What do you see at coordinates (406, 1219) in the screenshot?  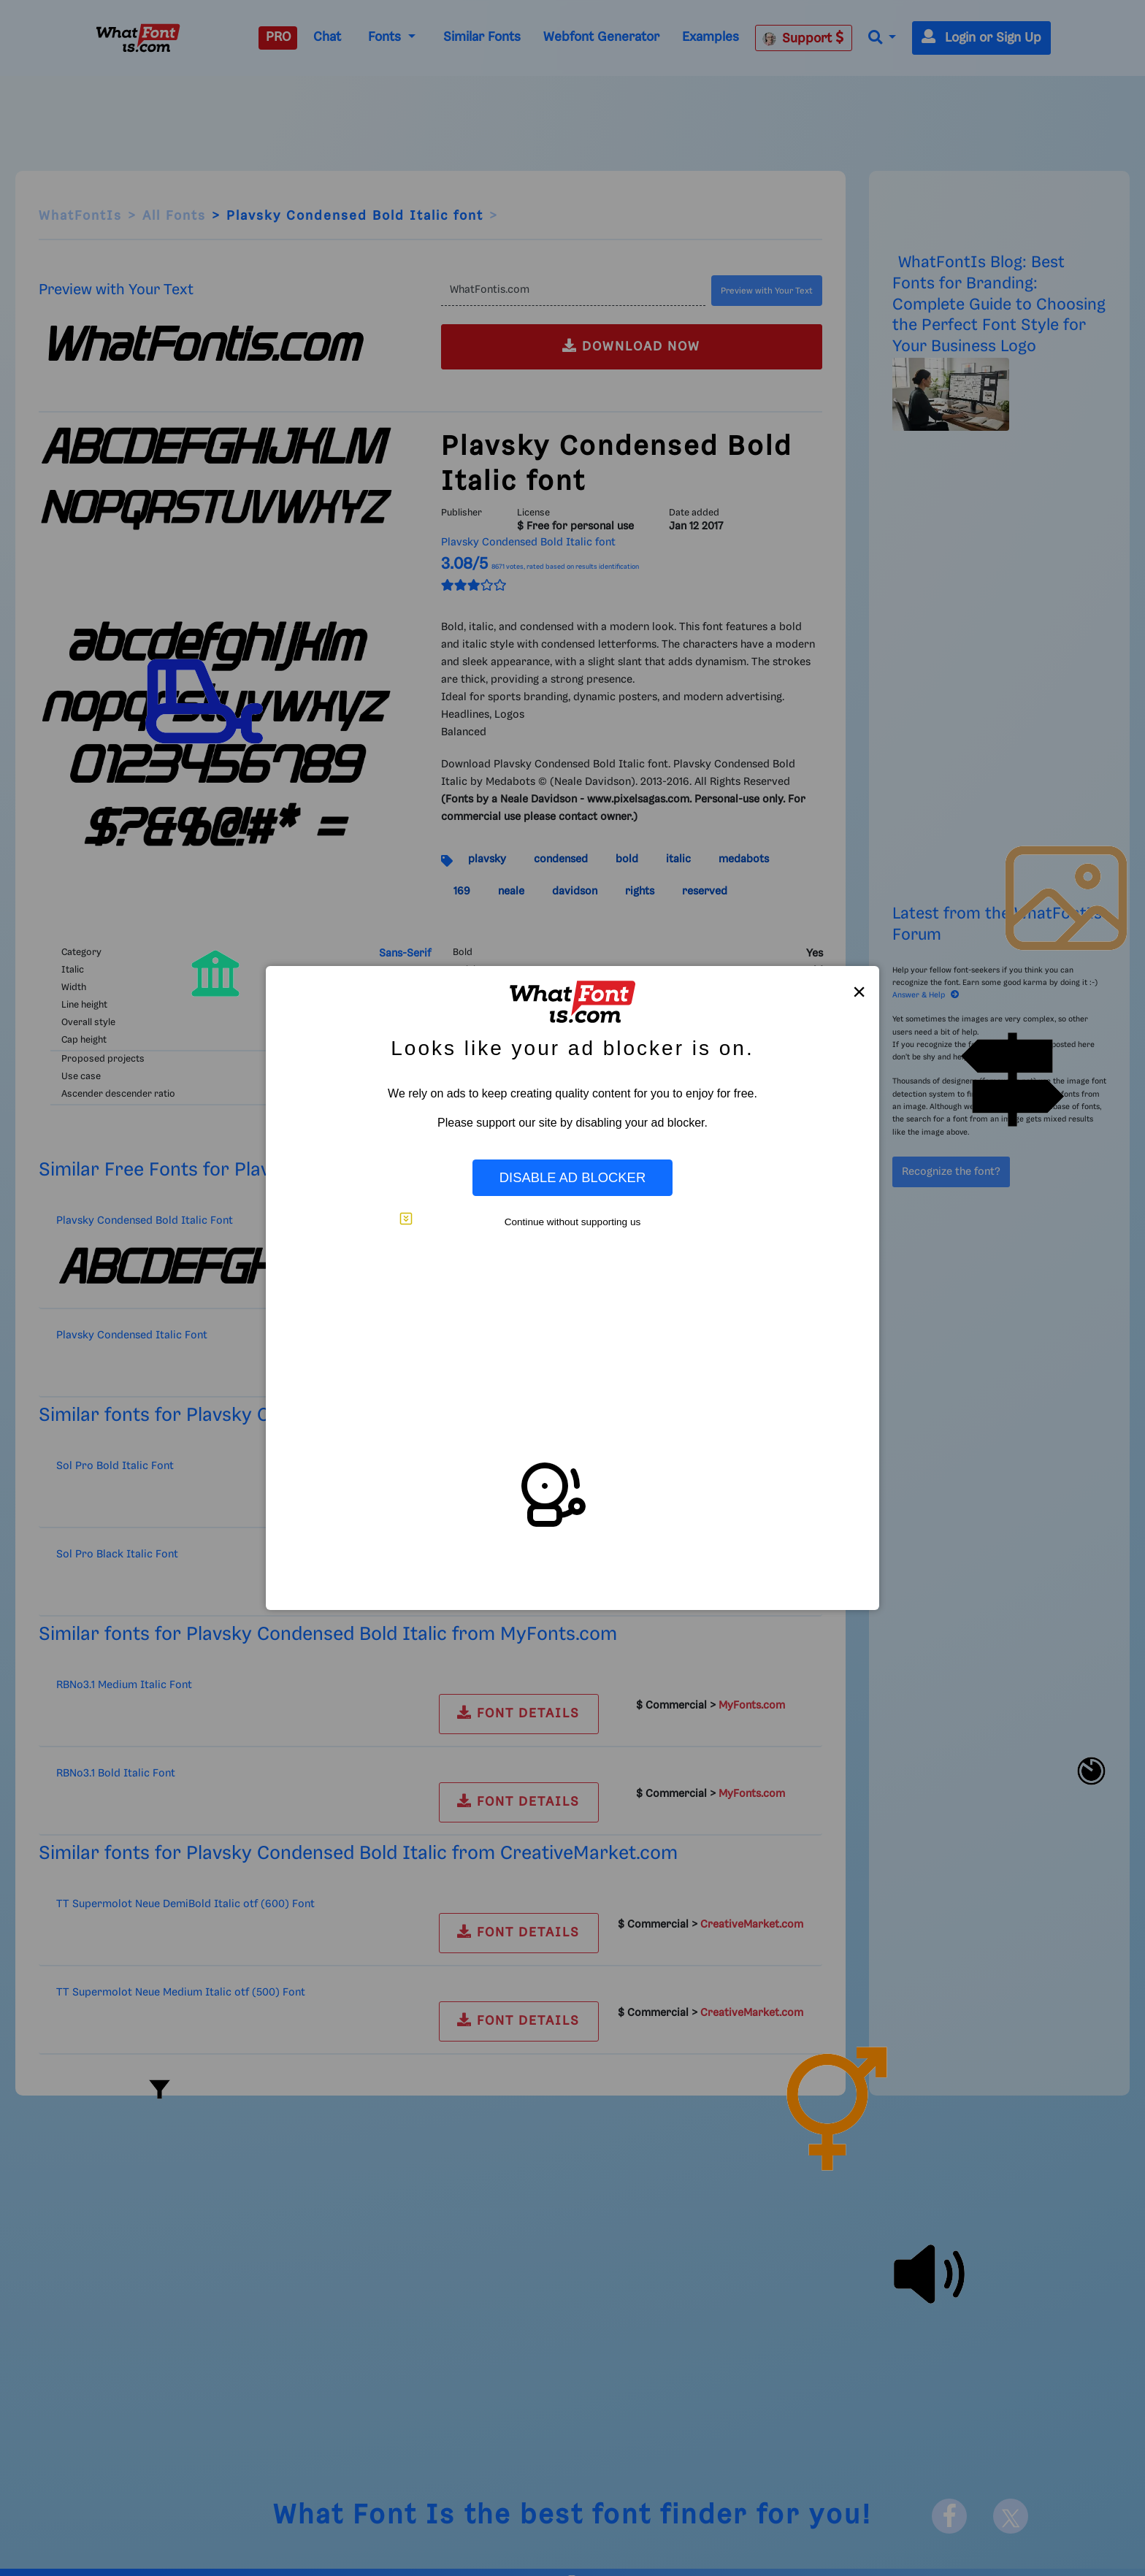 I see `collapse or minimize content section` at bounding box center [406, 1219].